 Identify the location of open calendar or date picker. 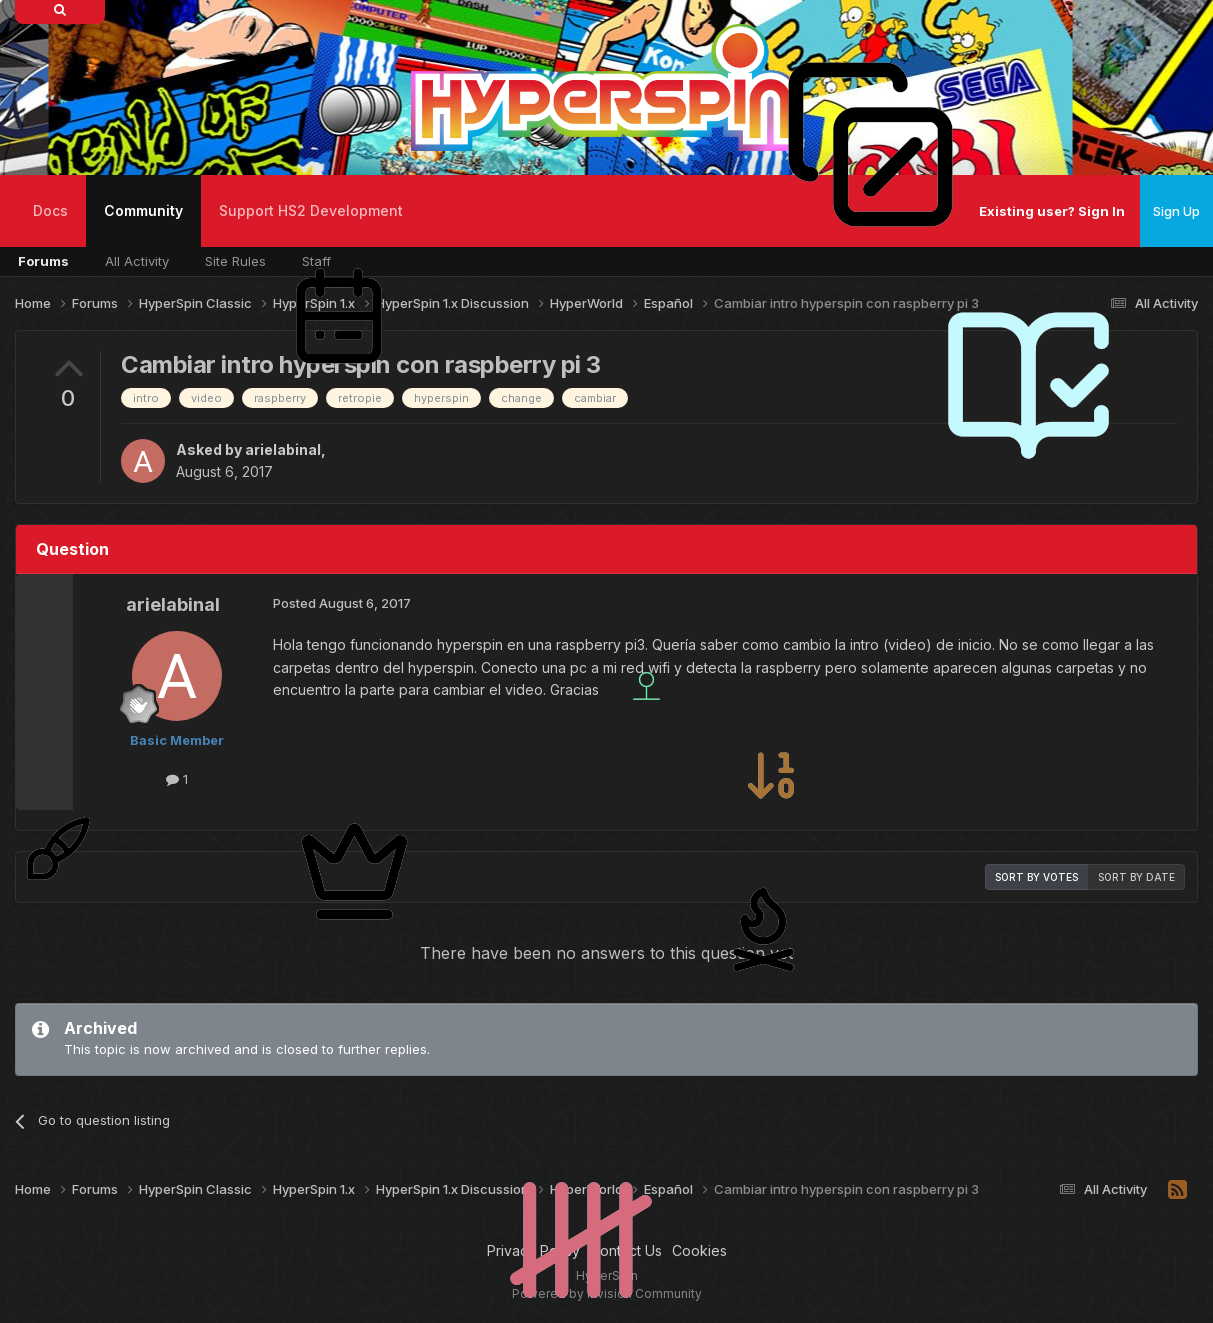
(339, 316).